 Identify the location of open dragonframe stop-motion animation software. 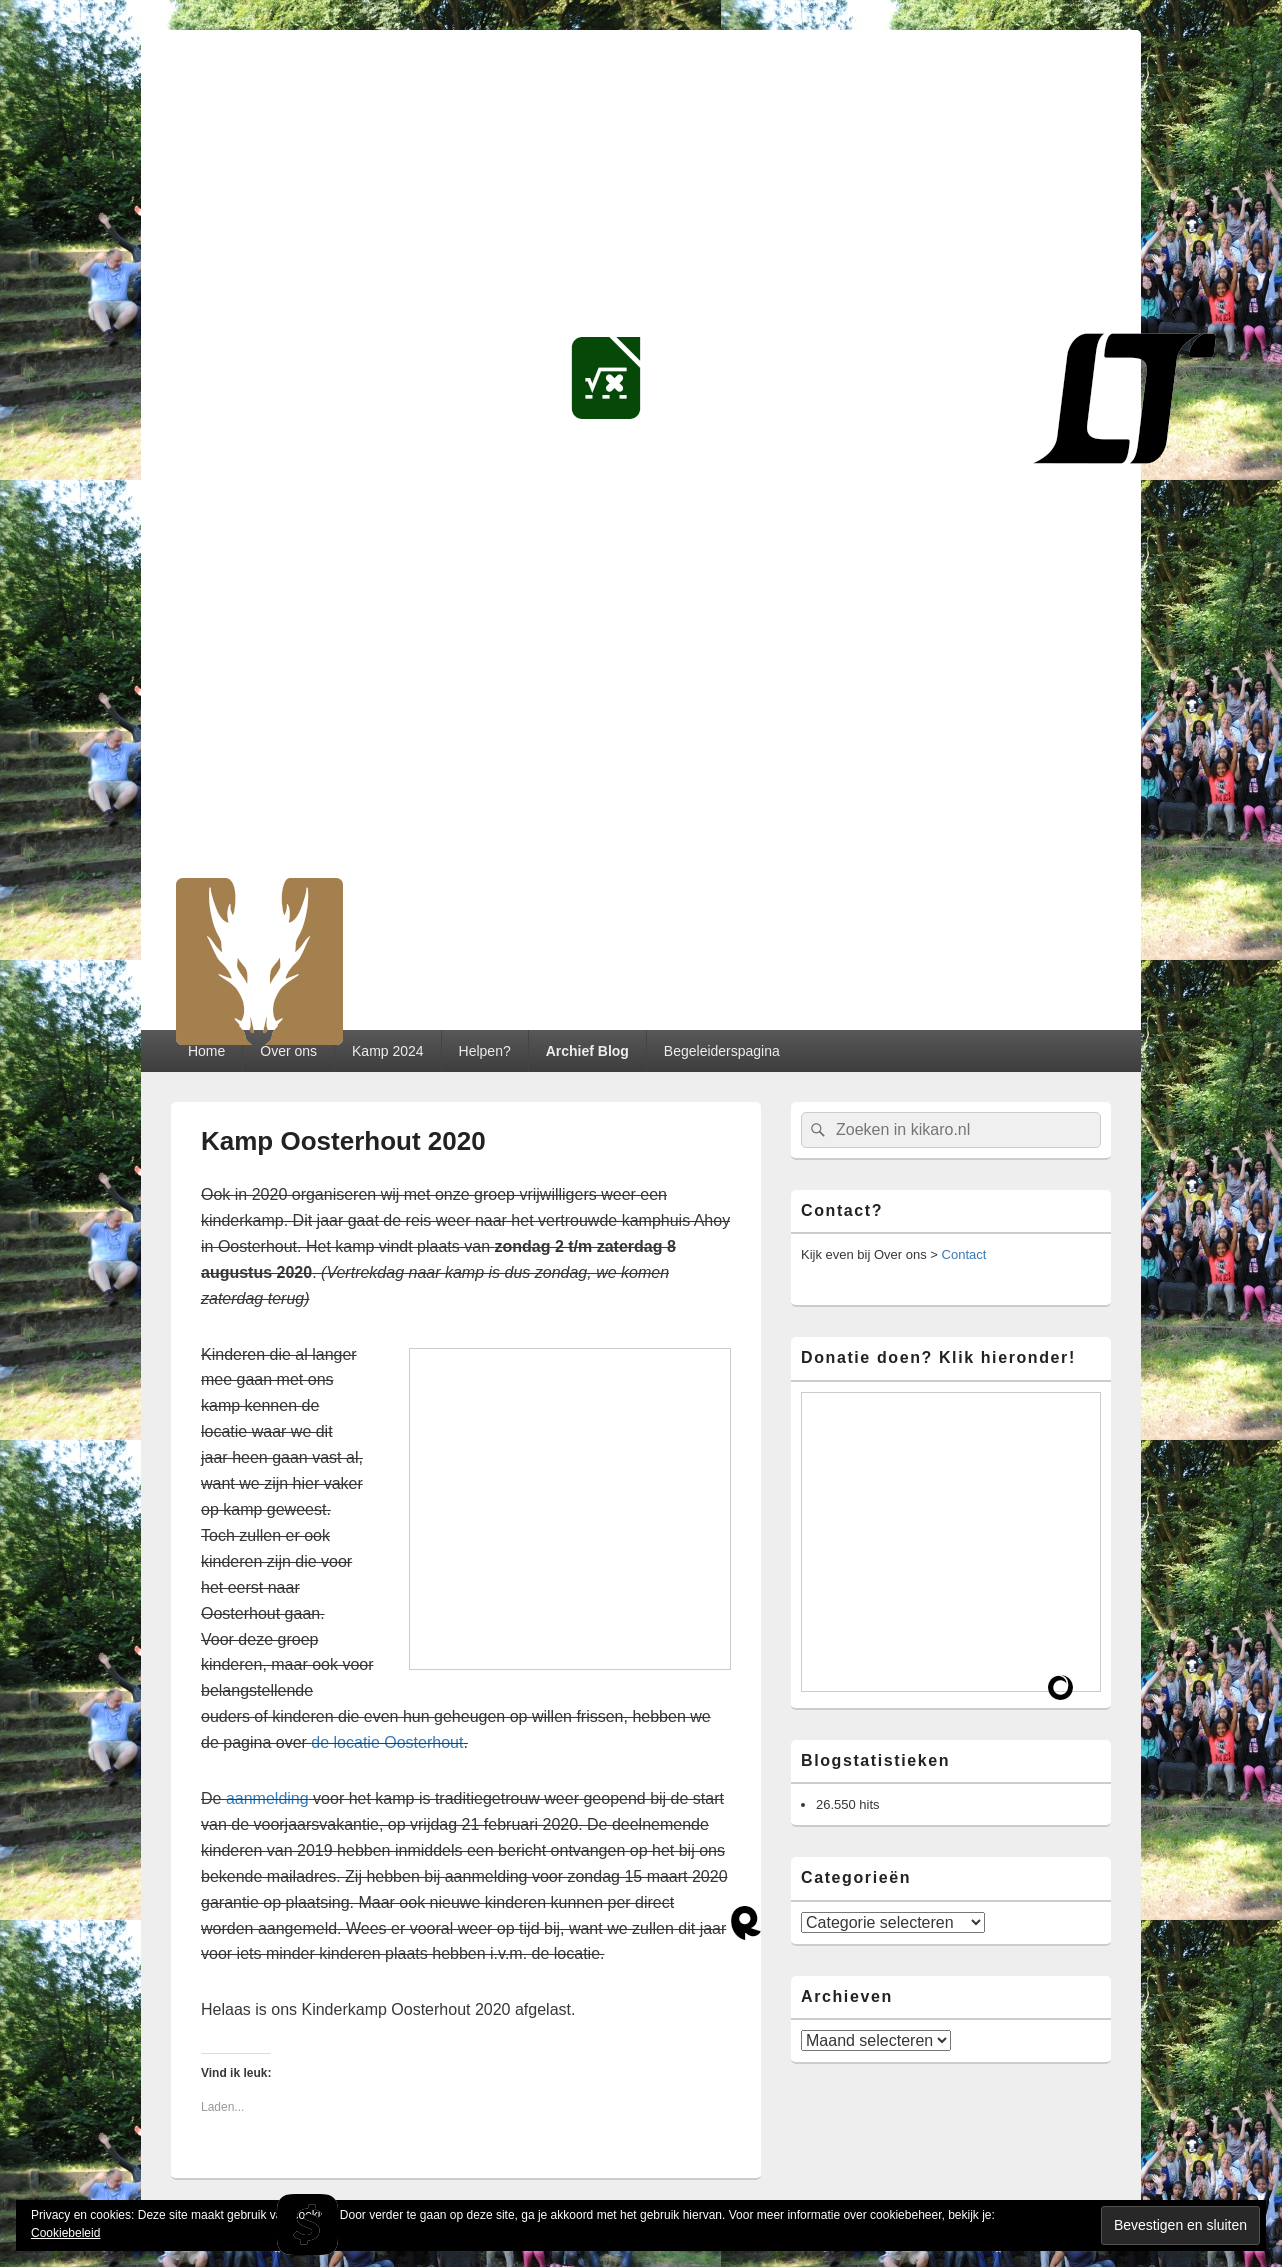
(259, 961).